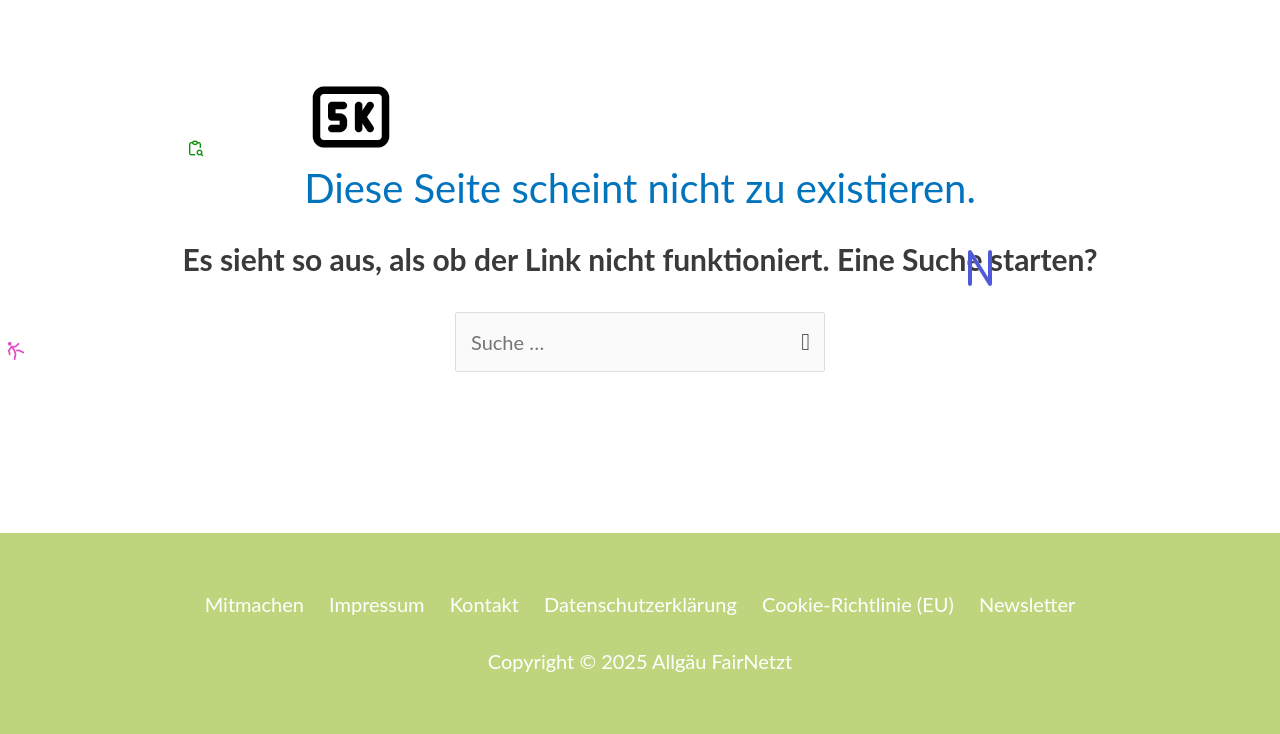 The width and height of the screenshot is (1280, 734). I want to click on search clipboard contents, so click(195, 148).